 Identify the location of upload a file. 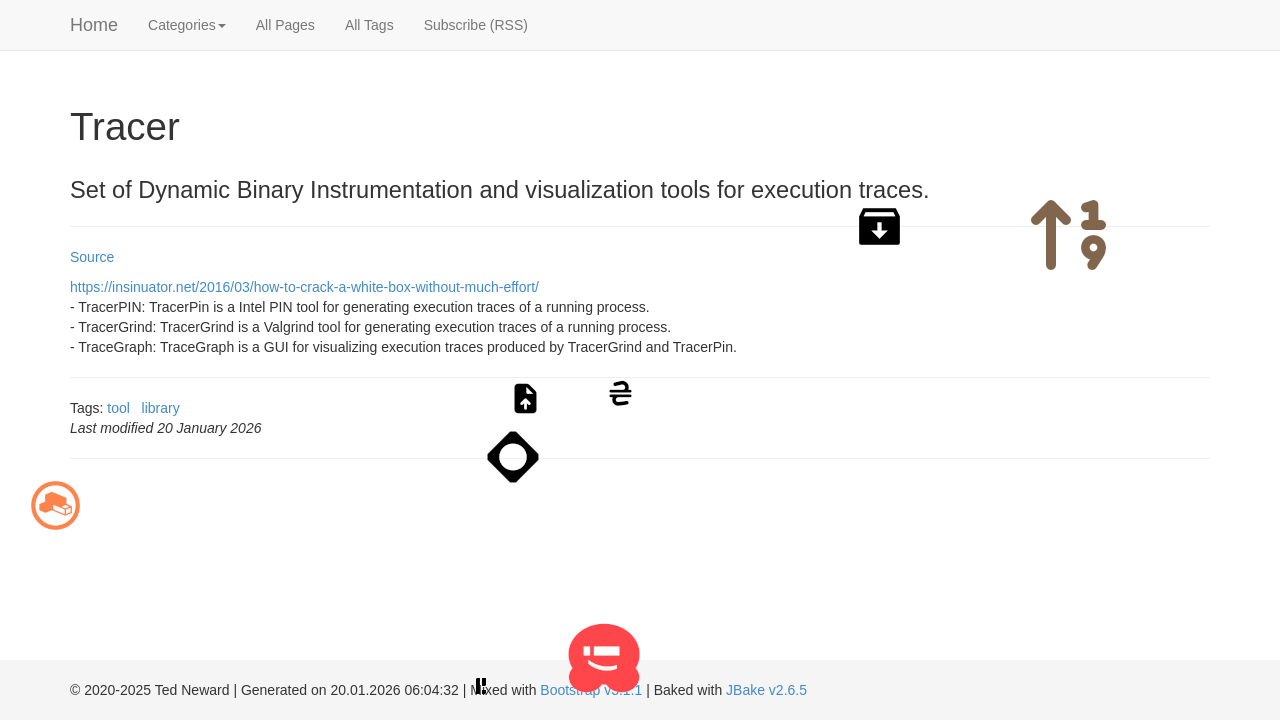
(525, 398).